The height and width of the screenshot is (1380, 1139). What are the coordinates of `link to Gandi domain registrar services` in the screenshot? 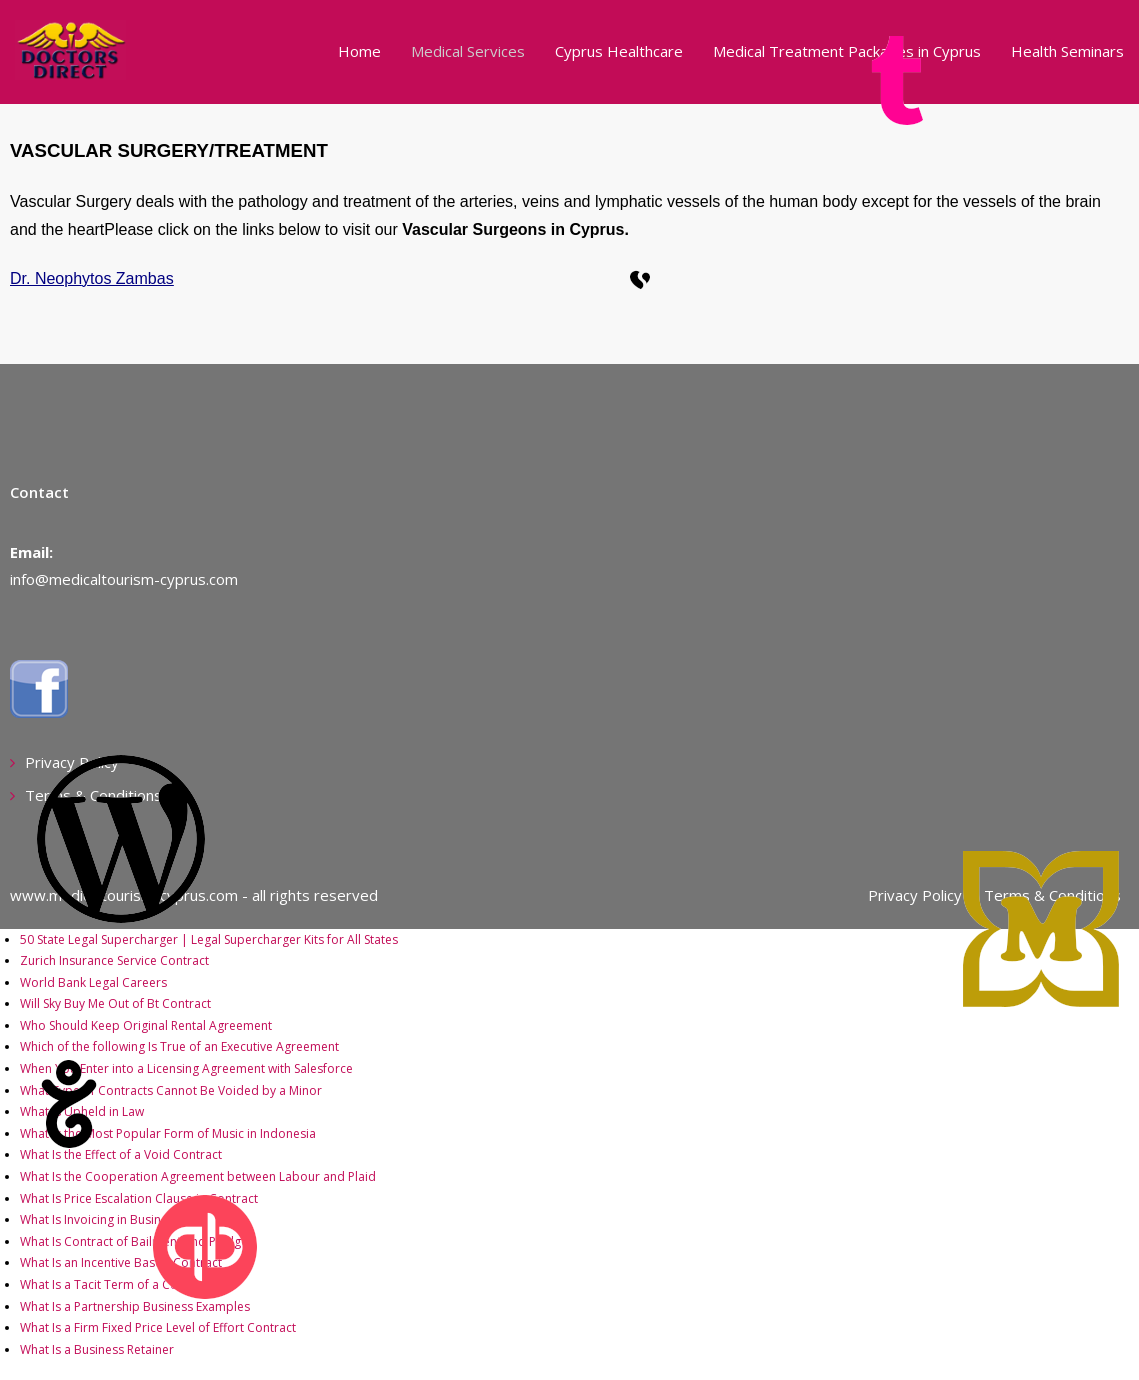 It's located at (69, 1104).